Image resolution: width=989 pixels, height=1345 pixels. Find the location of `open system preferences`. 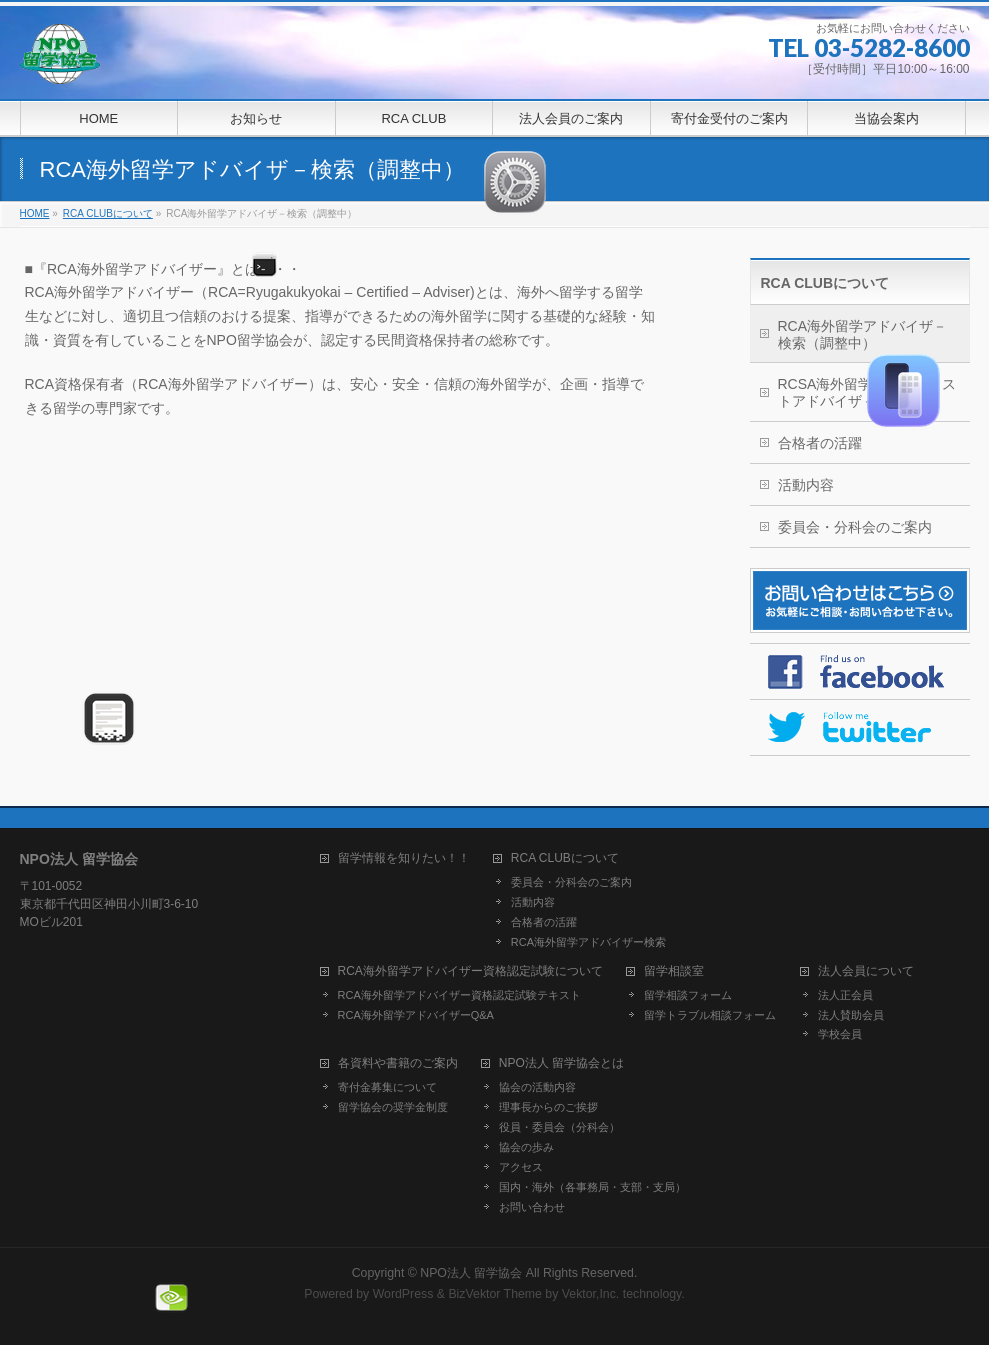

open system preferences is located at coordinates (515, 182).